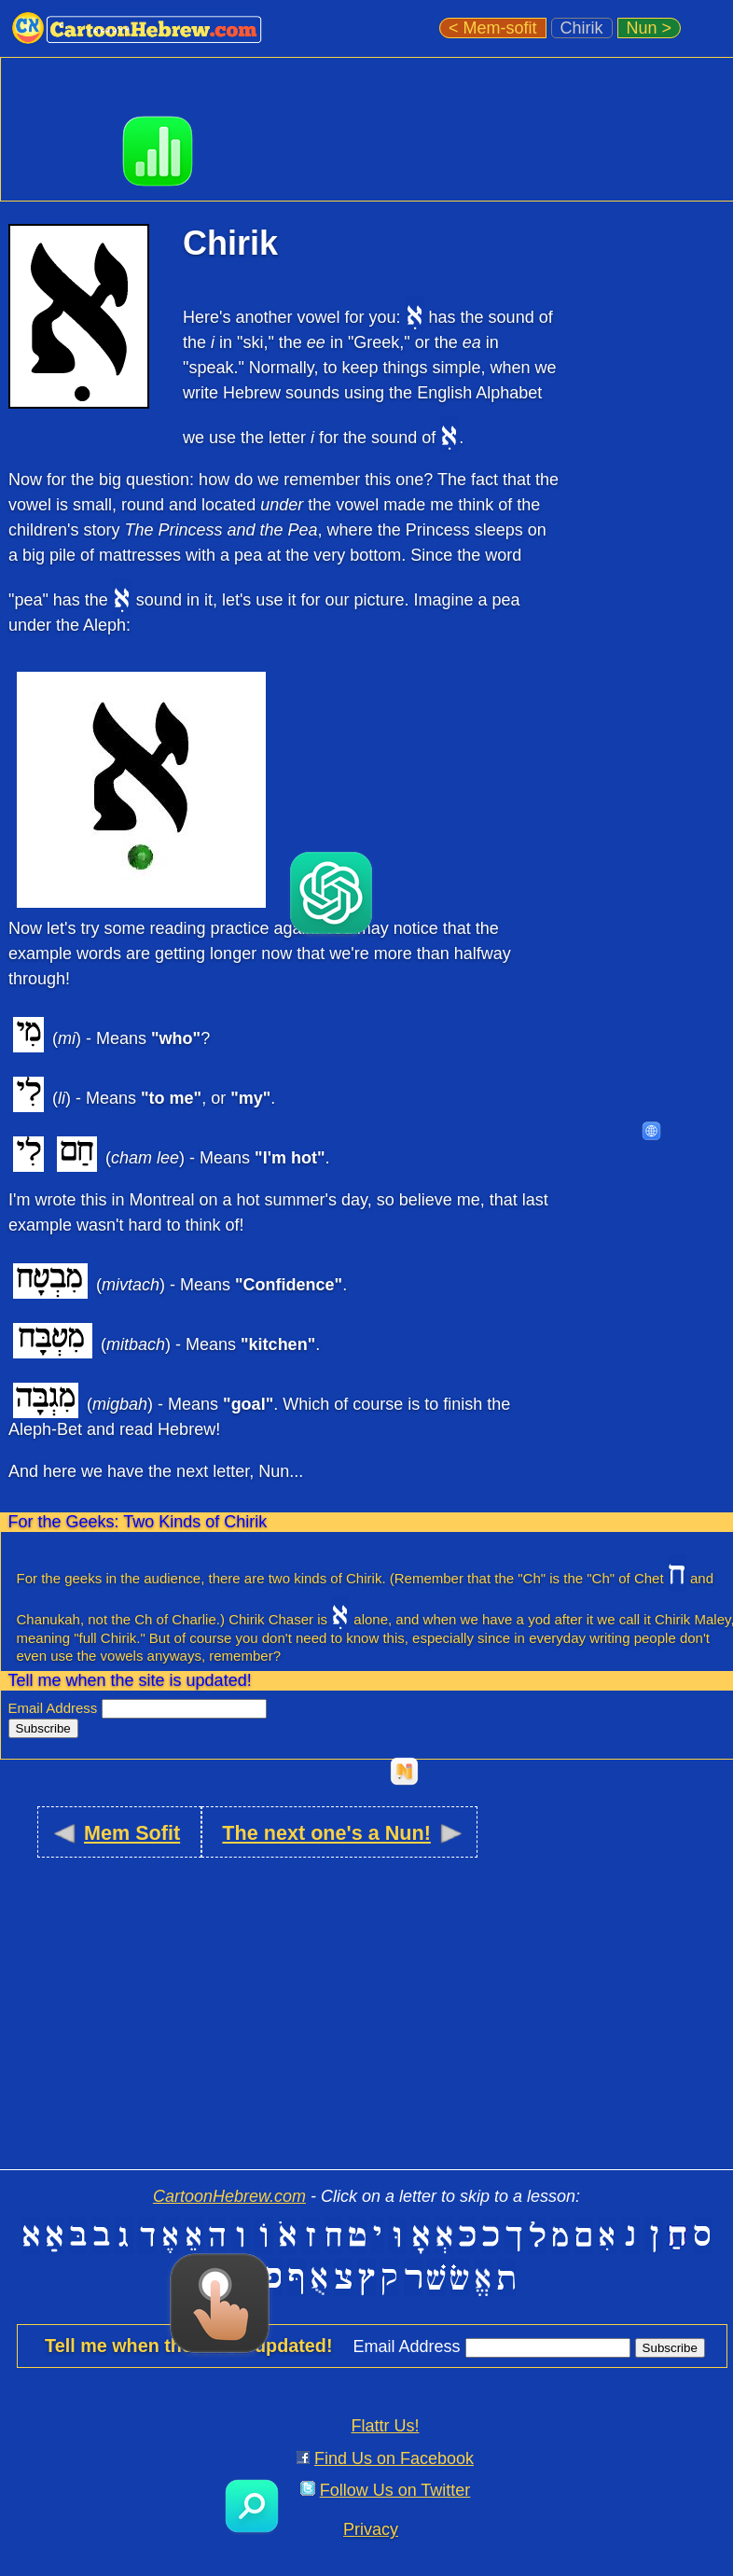 Image resolution: width=733 pixels, height=2576 pixels. What do you see at coordinates (158, 151) in the screenshot?
I see `open apple numbers spreadsheet app` at bounding box center [158, 151].